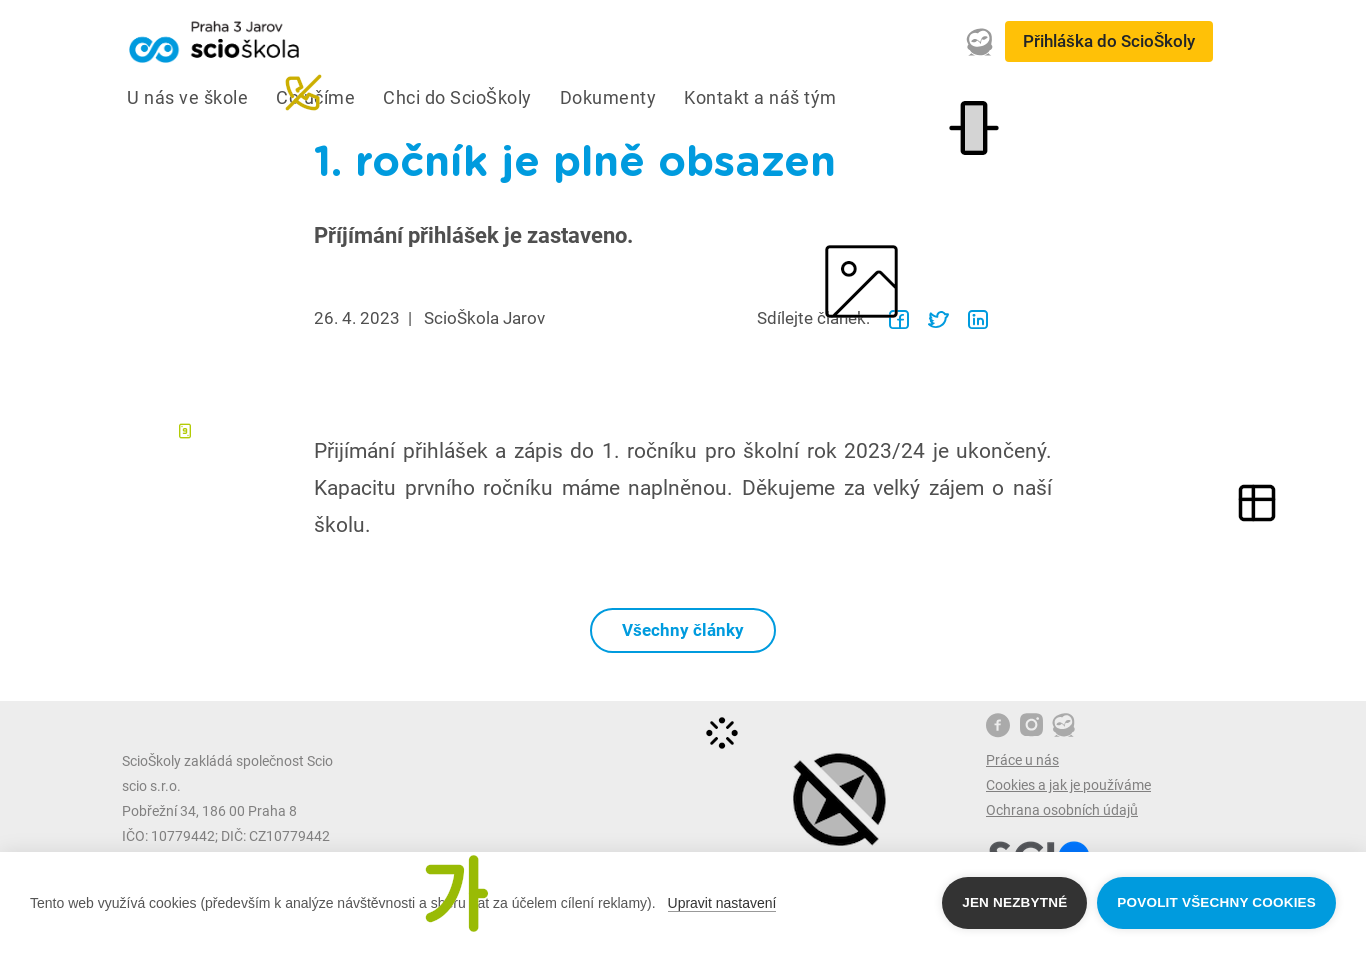  Describe the element at coordinates (454, 893) in the screenshot. I see `switch to korean keyboard input` at that location.